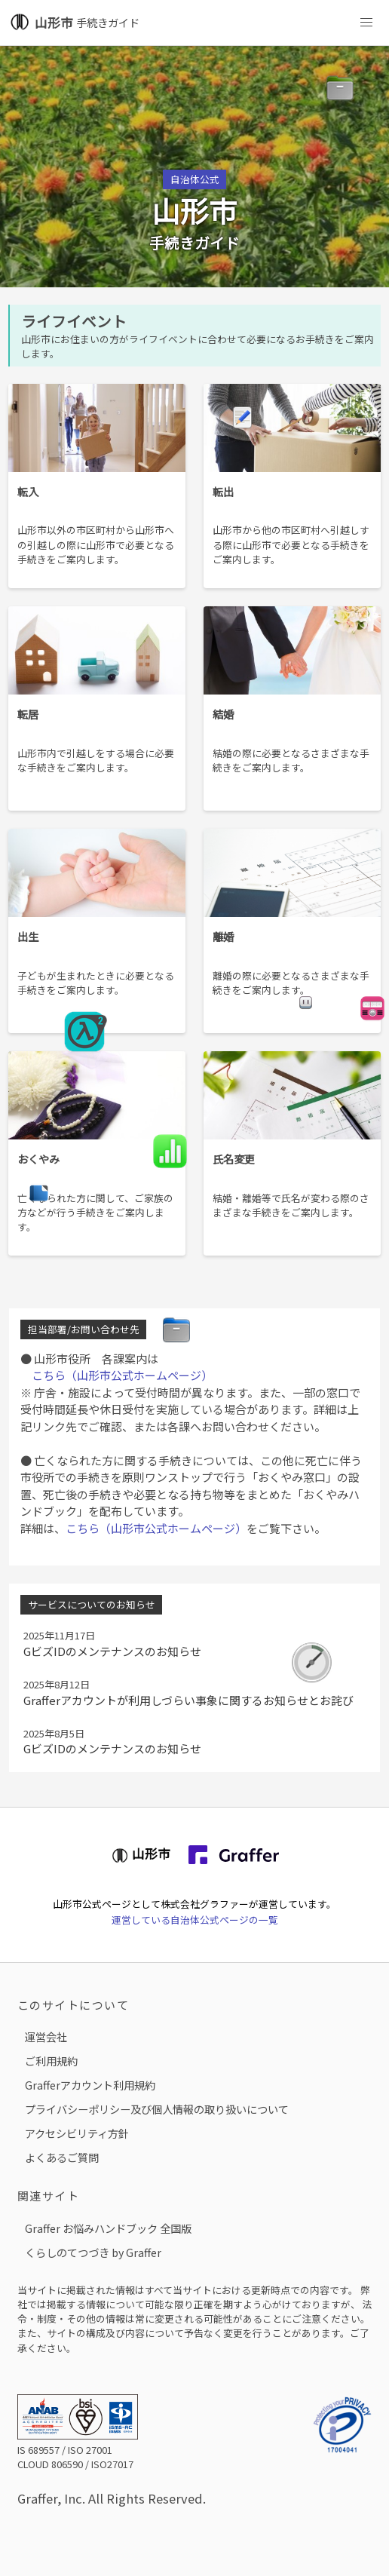 The height and width of the screenshot is (2576, 389). Describe the element at coordinates (372, 1008) in the screenshot. I see `open tuner radio streaming app` at that location.